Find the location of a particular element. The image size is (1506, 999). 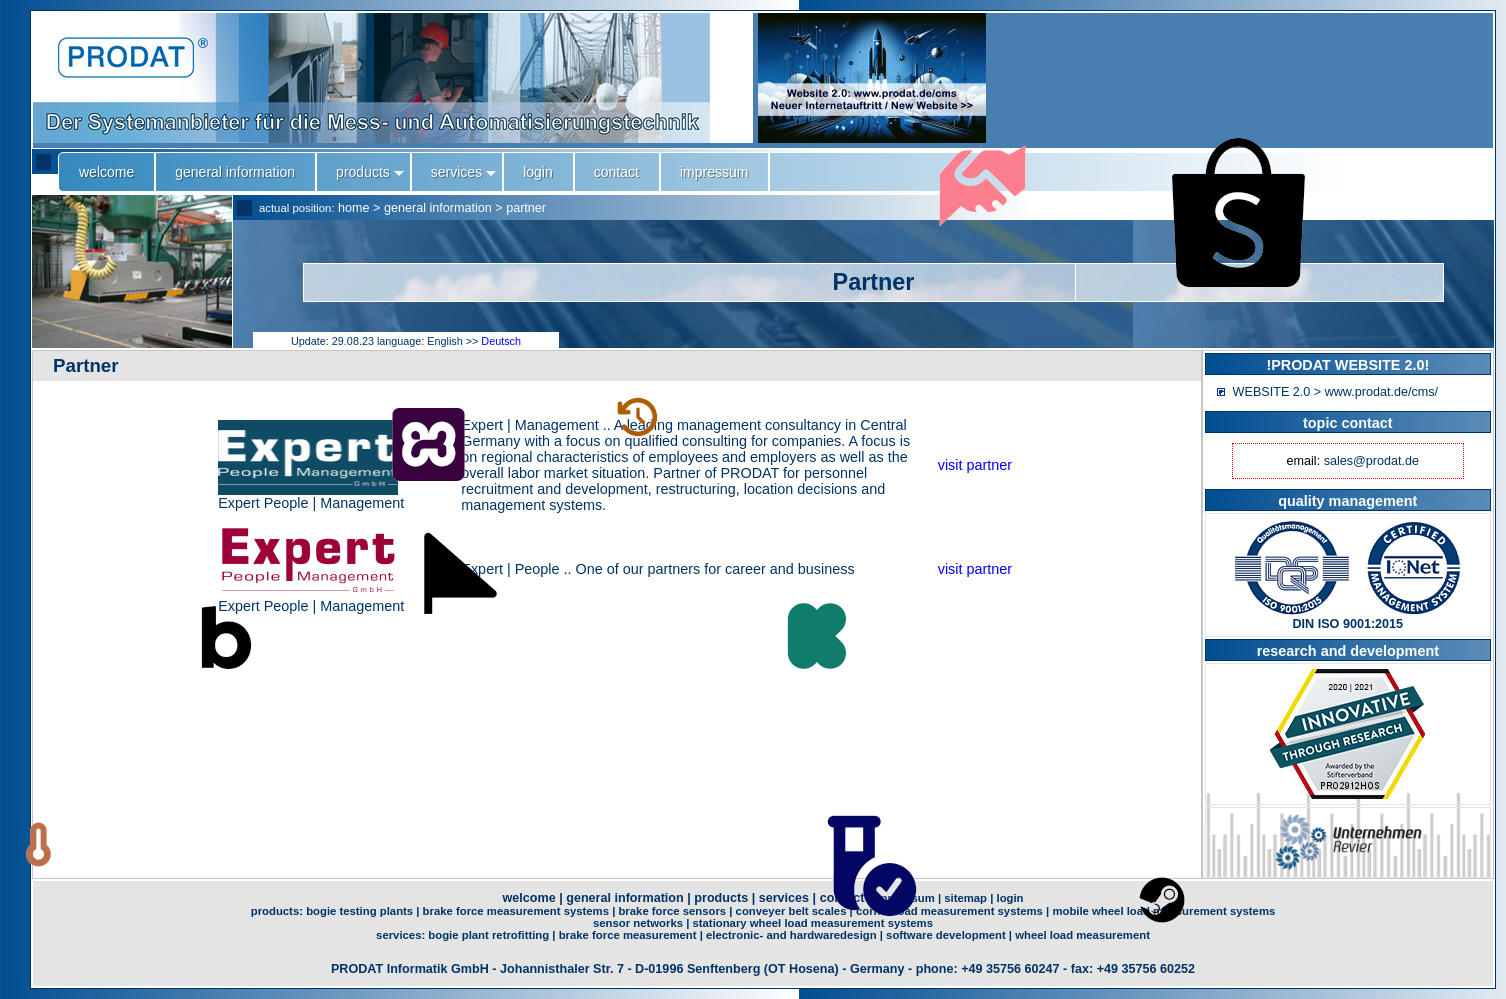

link to Kickstarter profile or campaign is located at coordinates (816, 636).